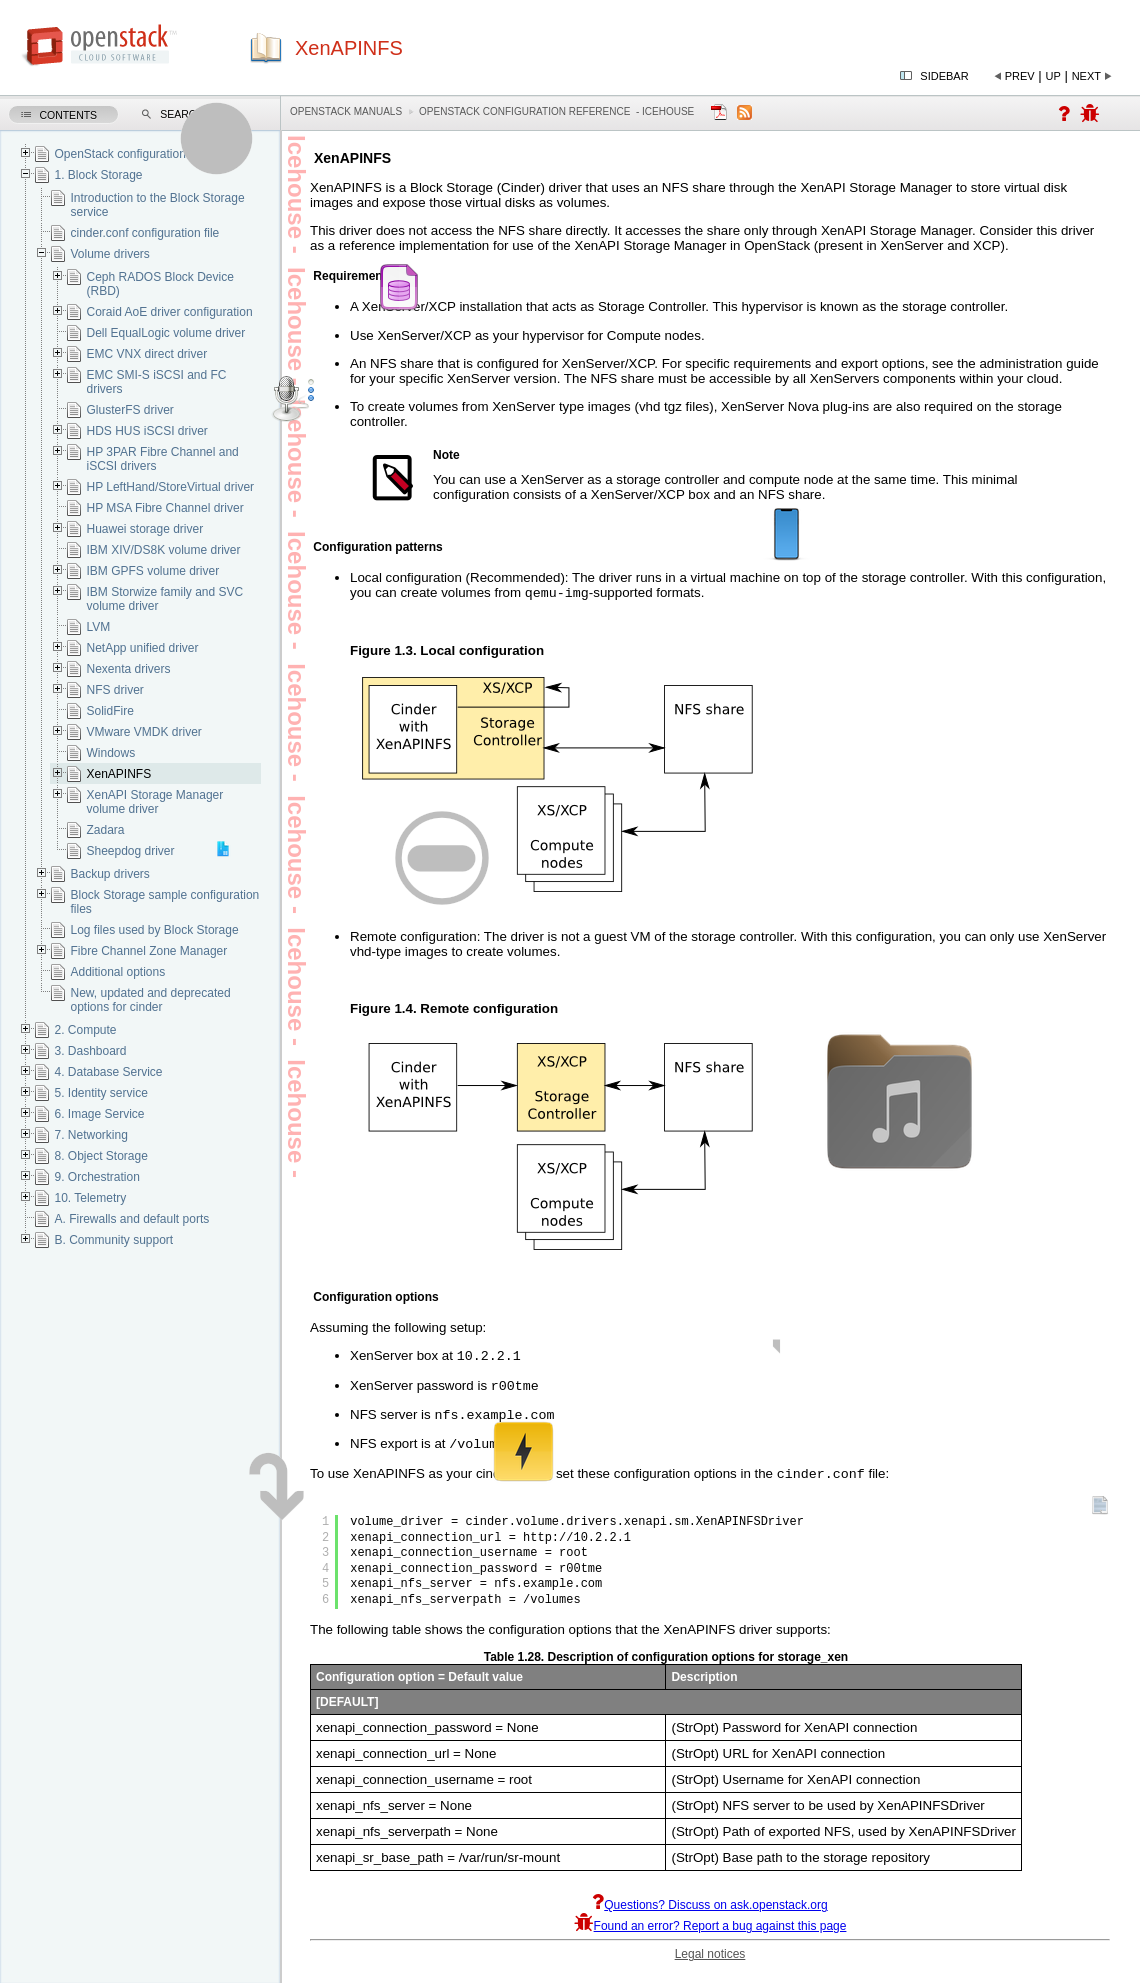  Describe the element at coordinates (294, 399) in the screenshot. I see `microphone input at medium sensitivity level` at that location.